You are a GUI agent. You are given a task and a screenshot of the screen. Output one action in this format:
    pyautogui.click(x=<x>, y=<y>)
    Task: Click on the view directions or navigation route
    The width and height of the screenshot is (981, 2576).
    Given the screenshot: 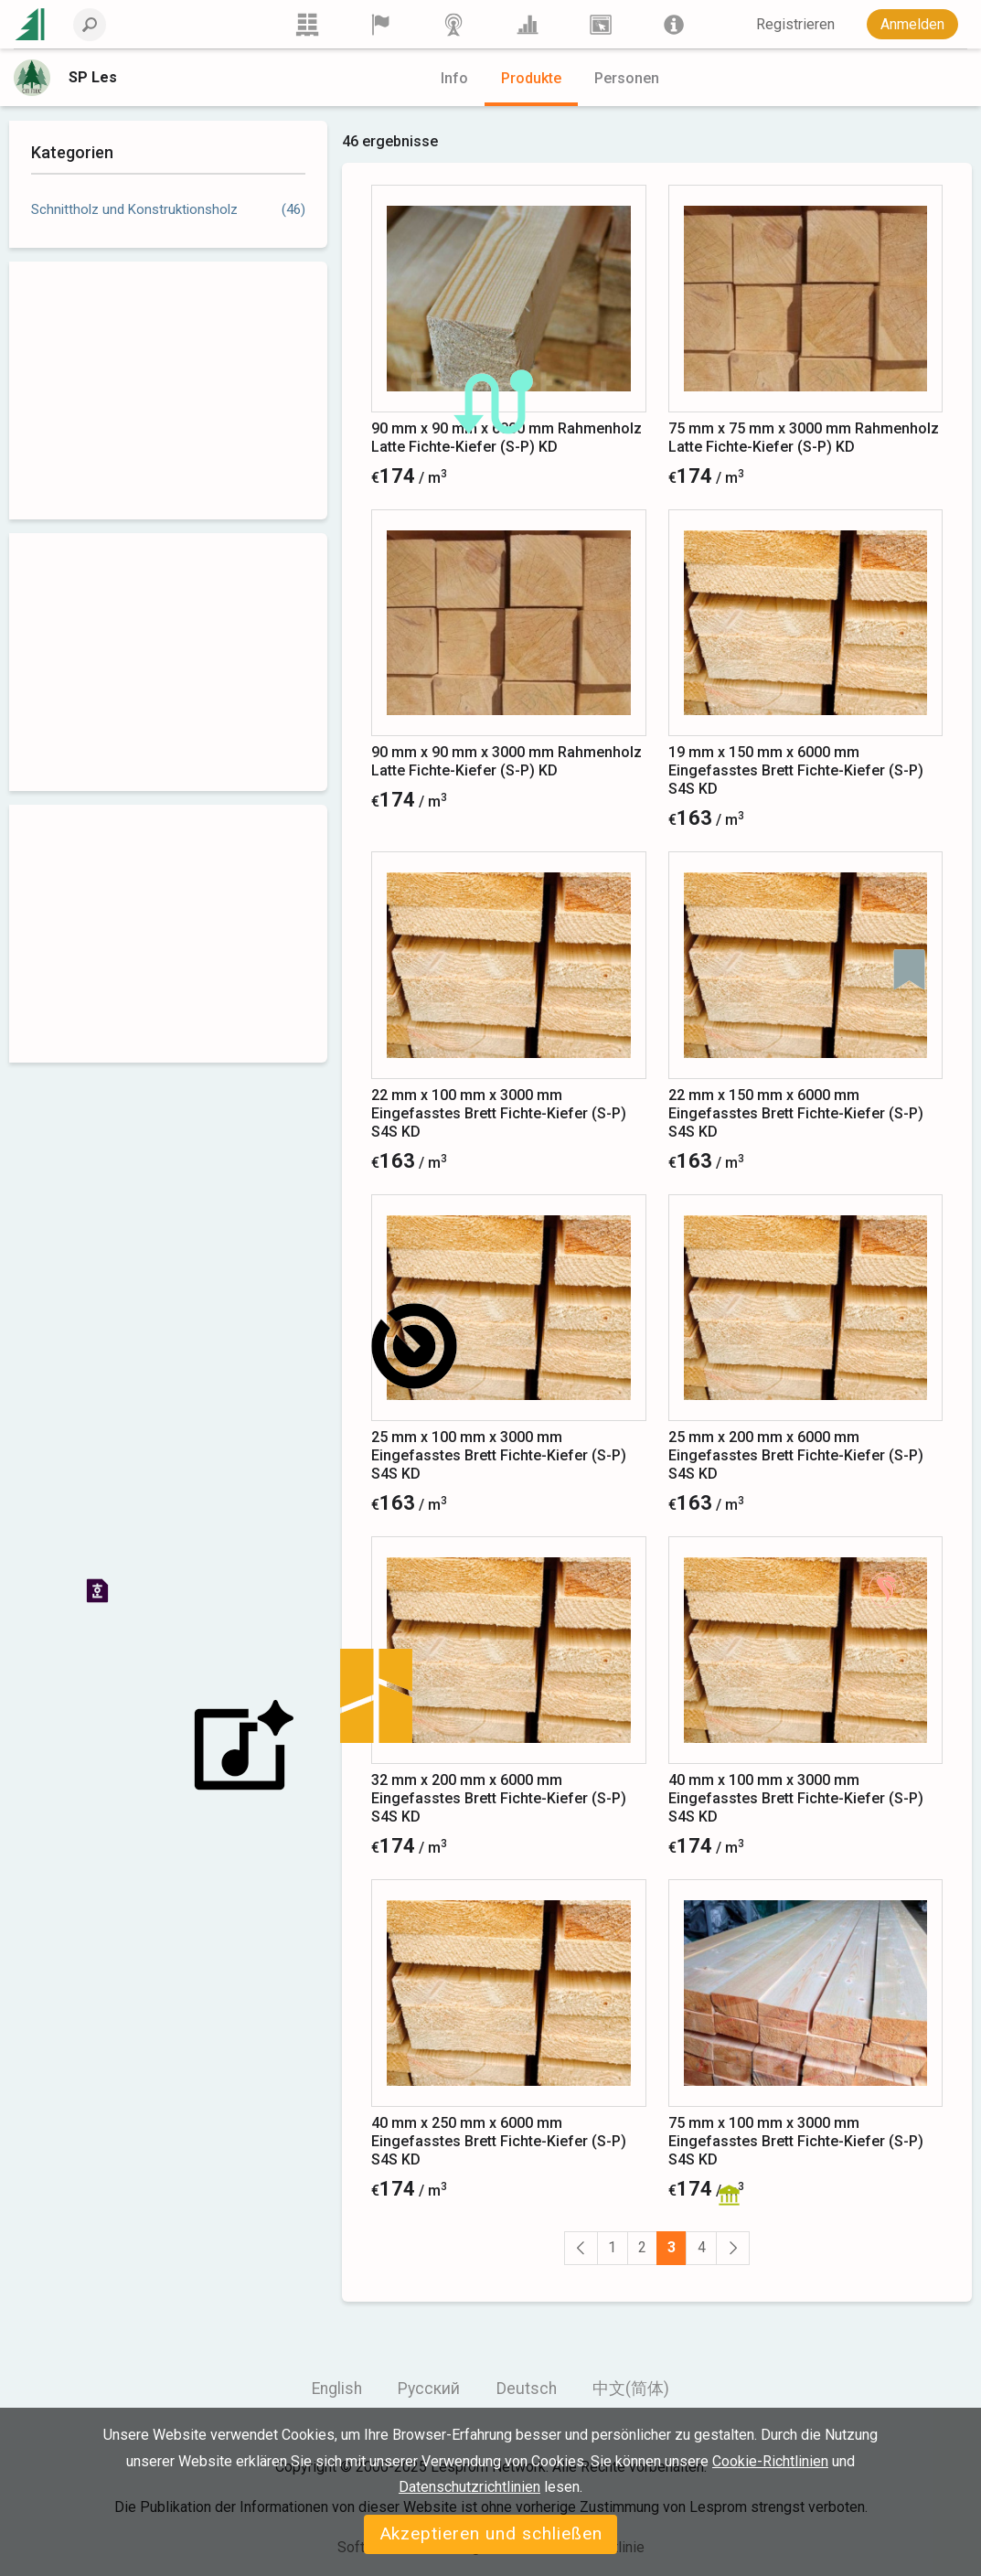 What is the action you would take?
    pyautogui.click(x=495, y=403)
    